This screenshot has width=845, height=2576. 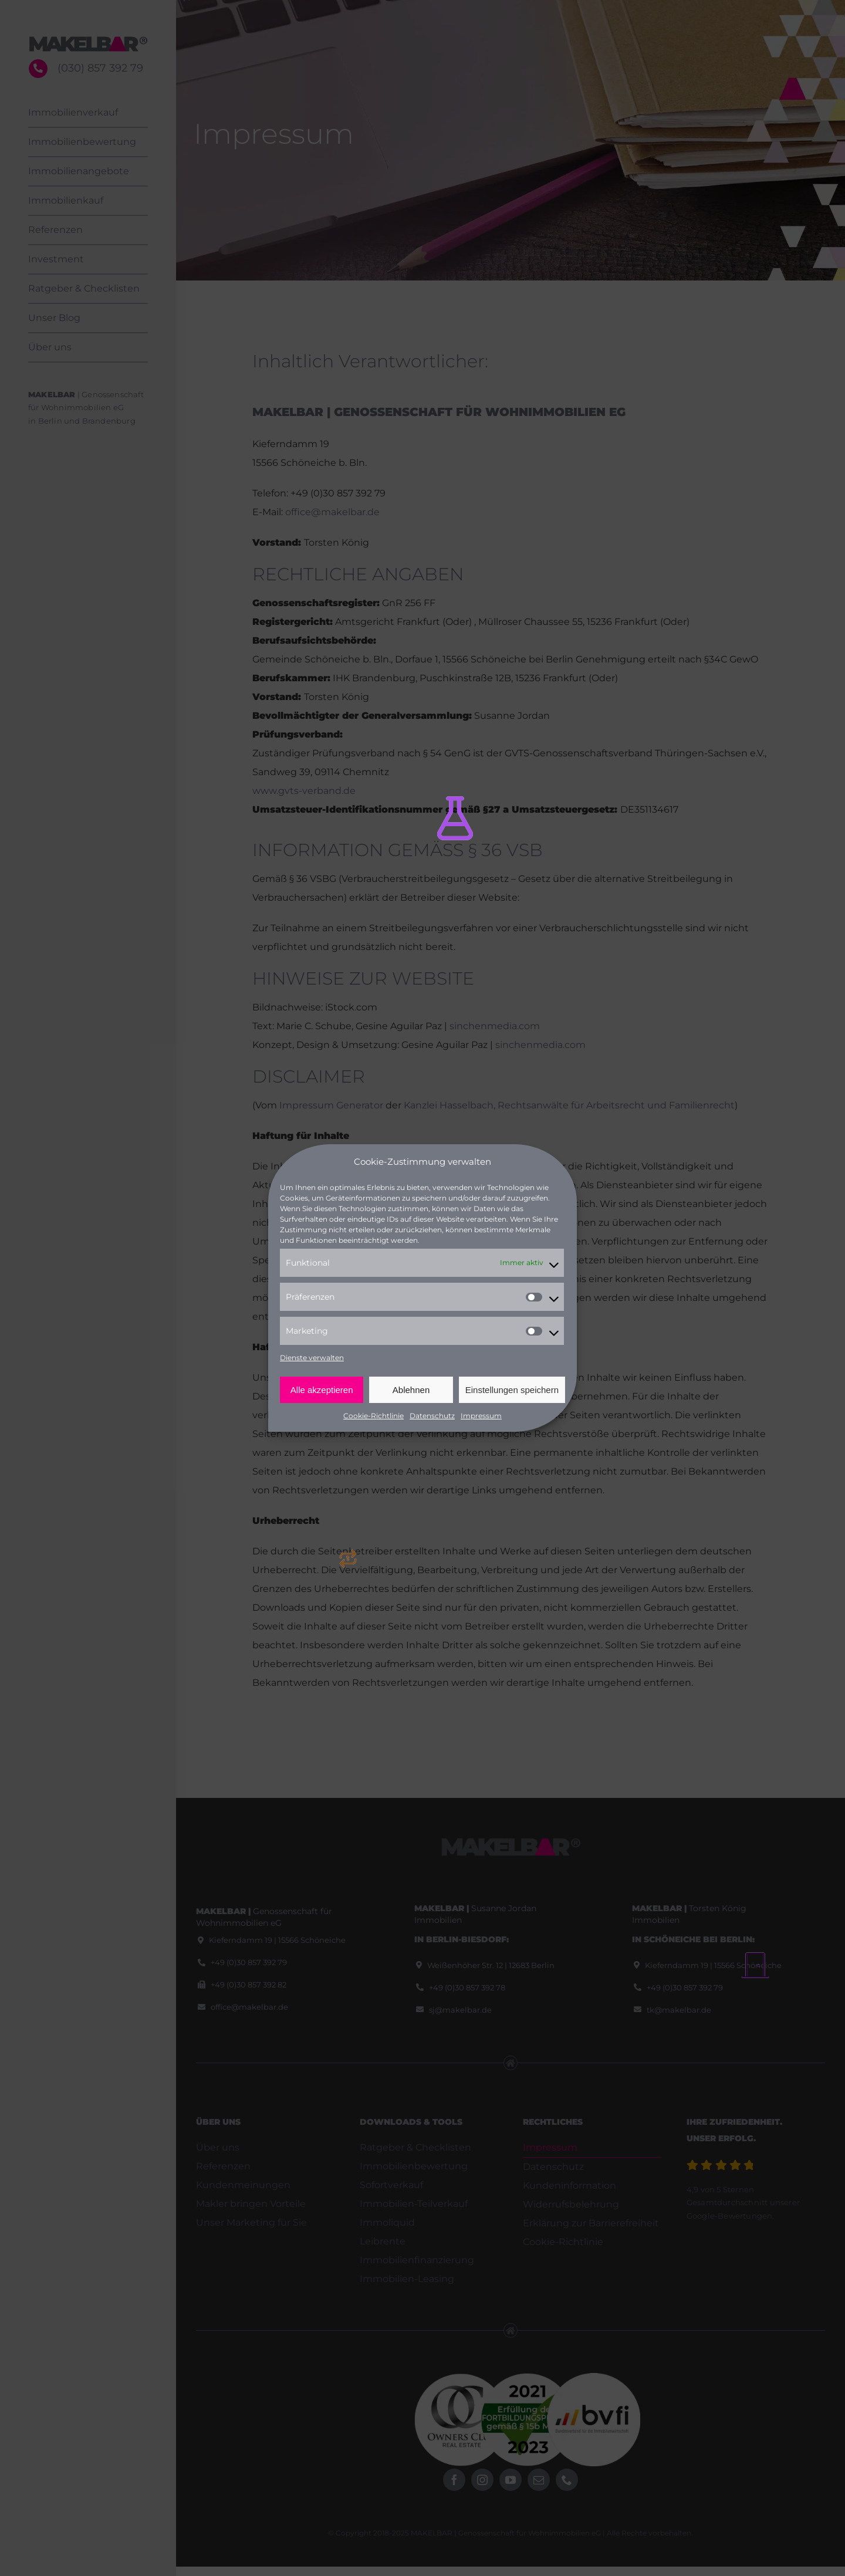 What do you see at coordinates (755, 1965) in the screenshot?
I see `exit or log out of the application` at bounding box center [755, 1965].